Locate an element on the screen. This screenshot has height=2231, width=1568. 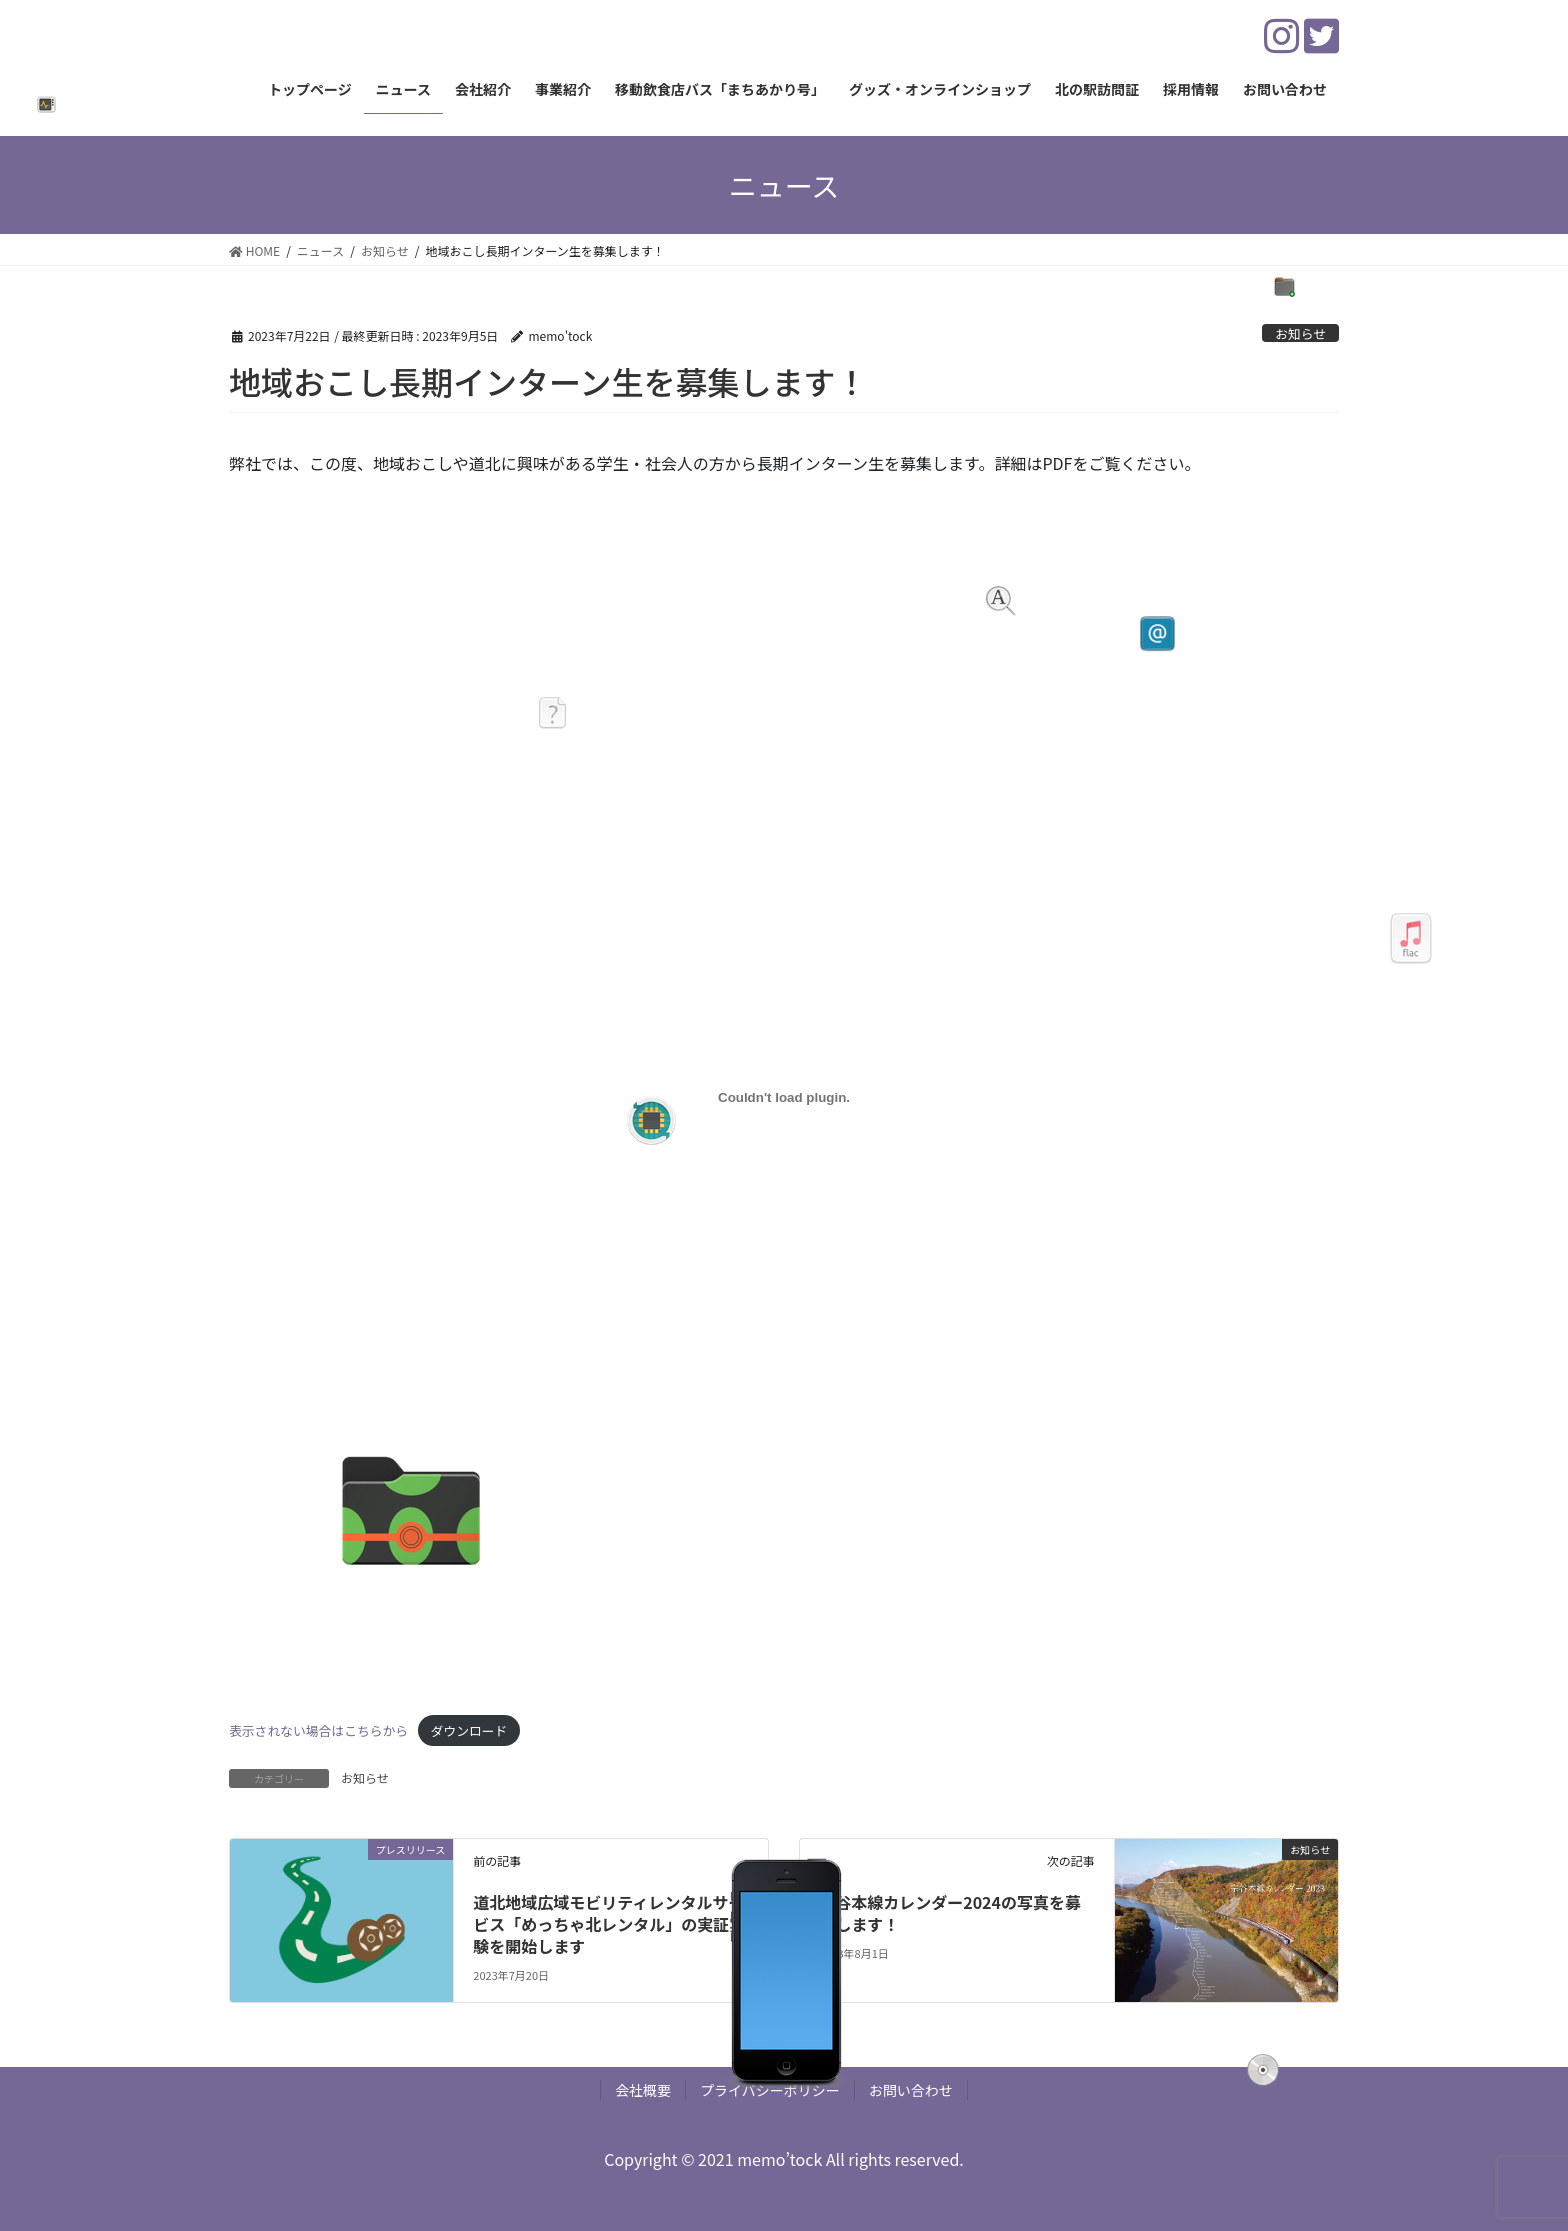
search for files by name or content is located at coordinates (1000, 600).